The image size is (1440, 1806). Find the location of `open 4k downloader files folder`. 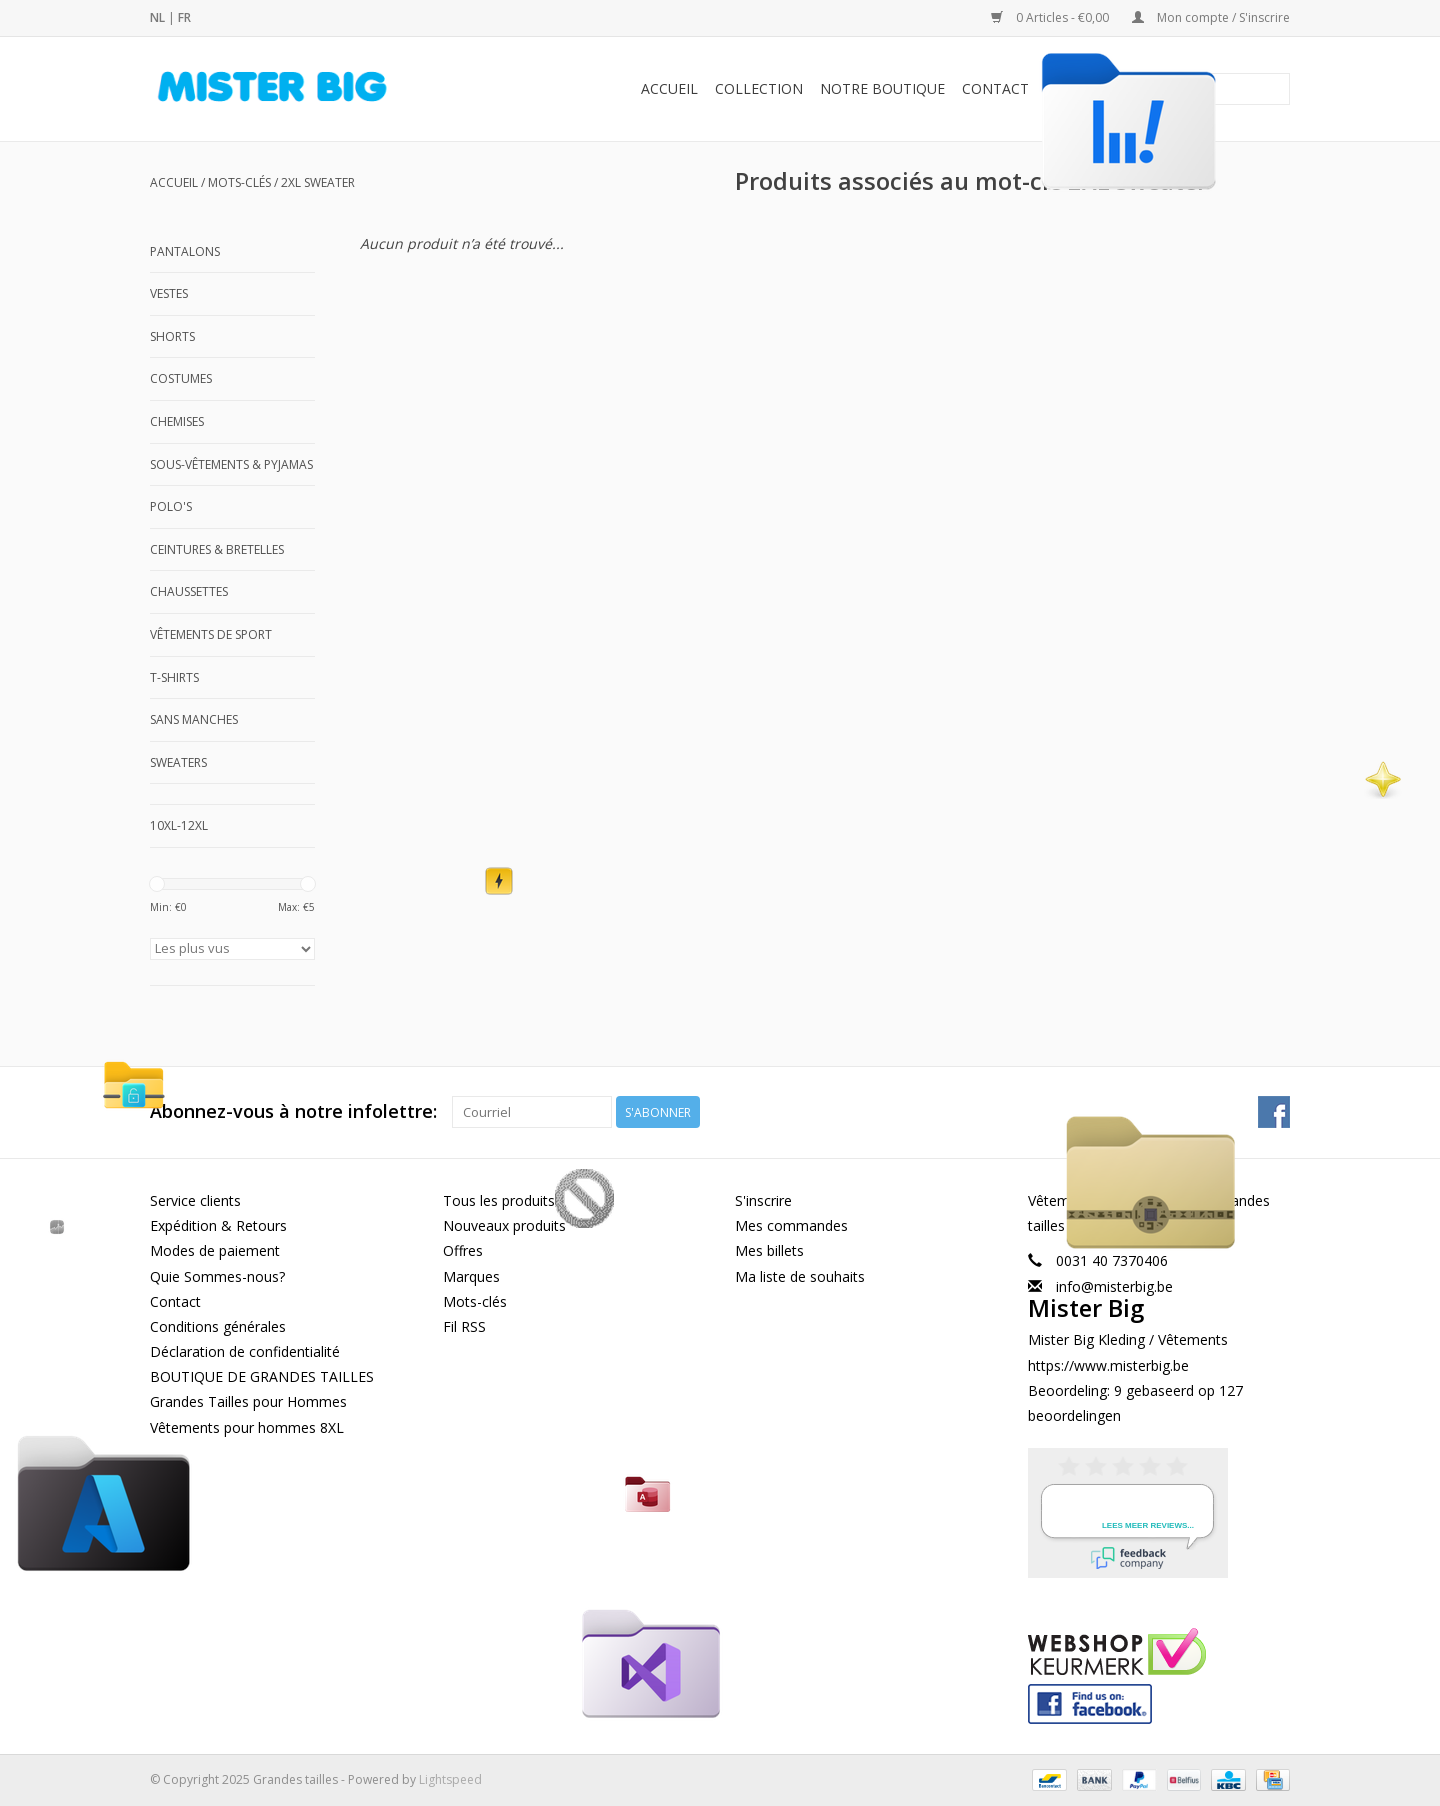

open 4k downloader files folder is located at coordinates (1128, 126).